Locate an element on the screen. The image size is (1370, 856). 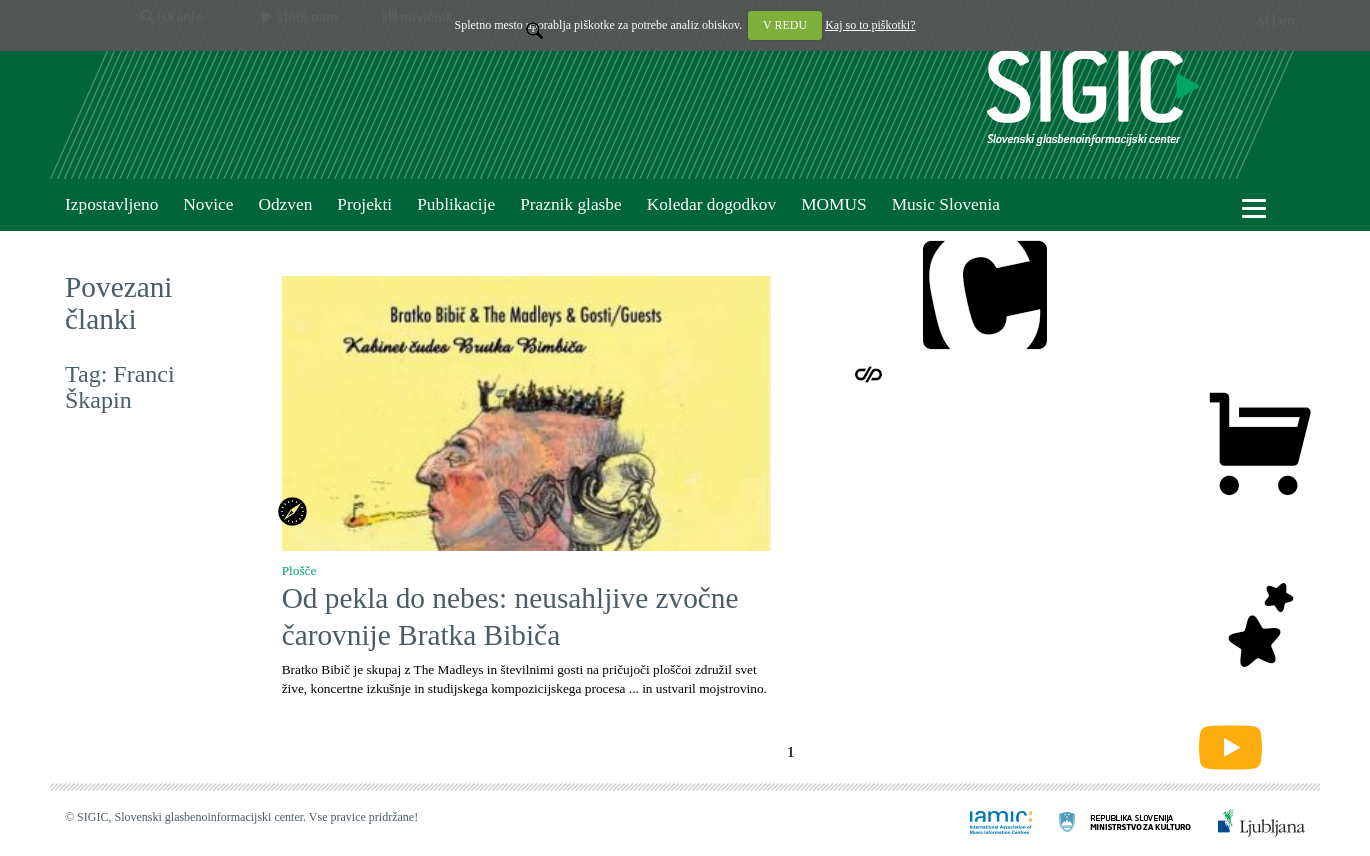
open YouTube app is located at coordinates (1230, 747).